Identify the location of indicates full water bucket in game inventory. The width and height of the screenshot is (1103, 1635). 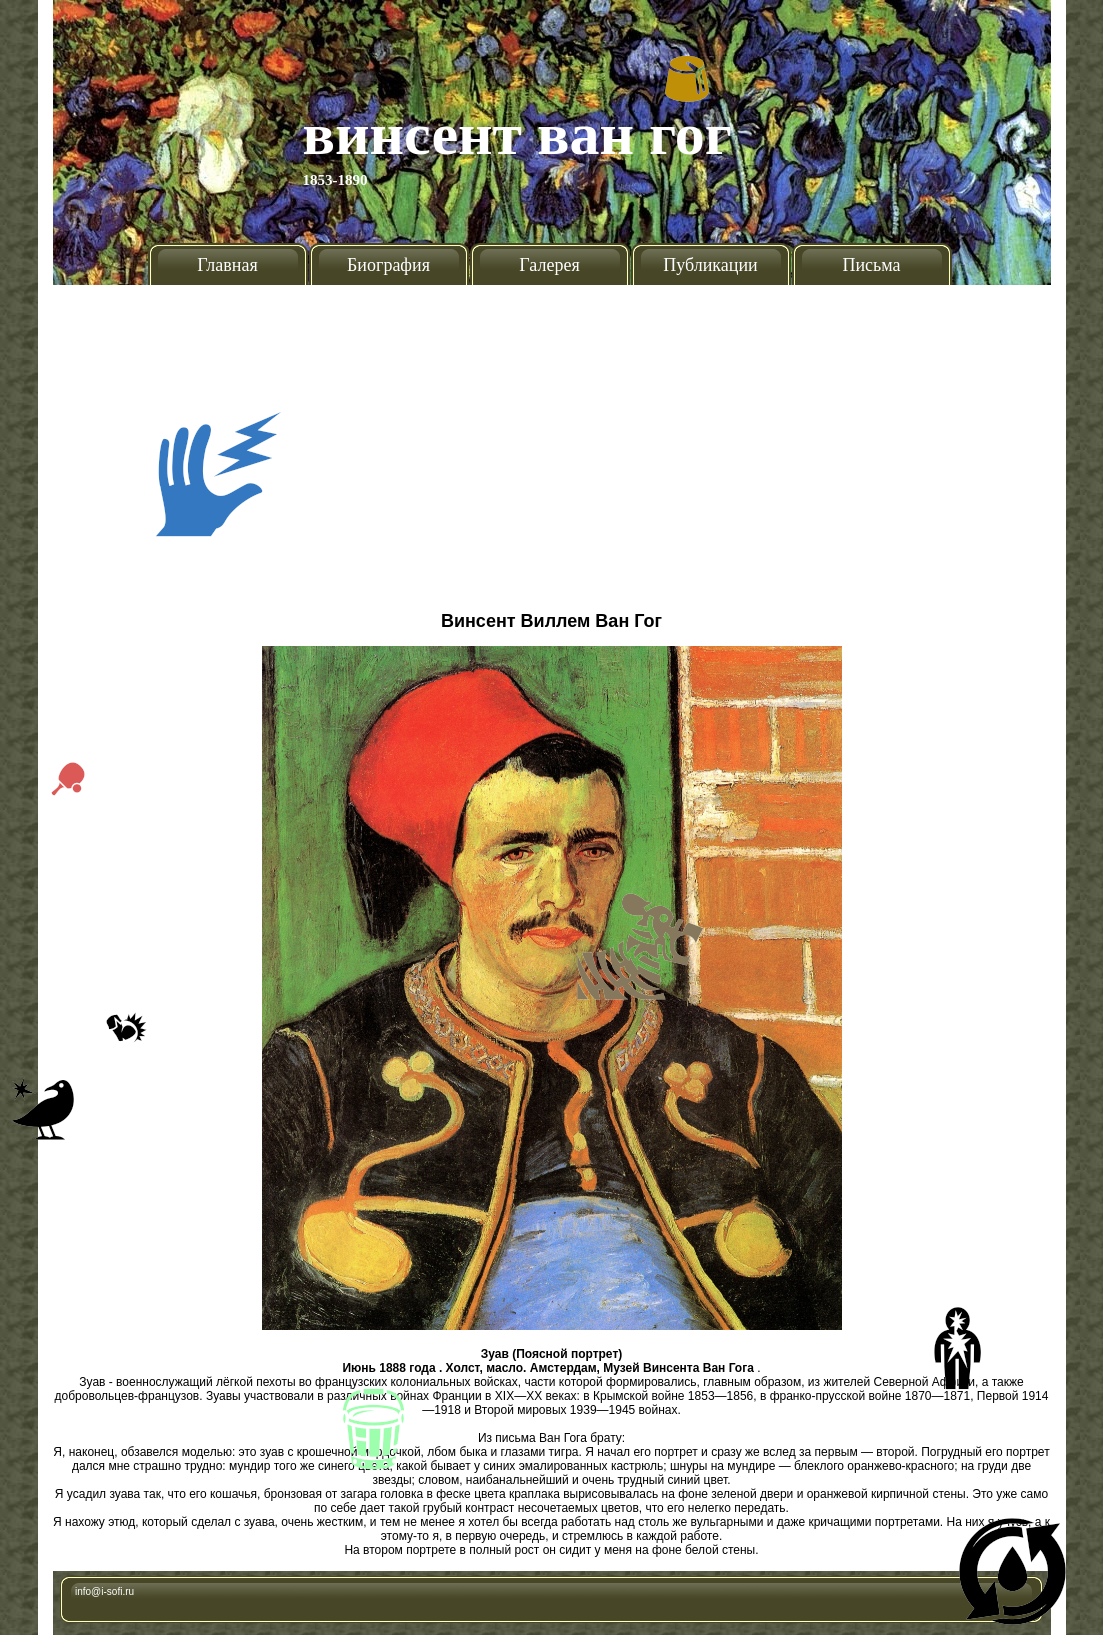
(373, 1426).